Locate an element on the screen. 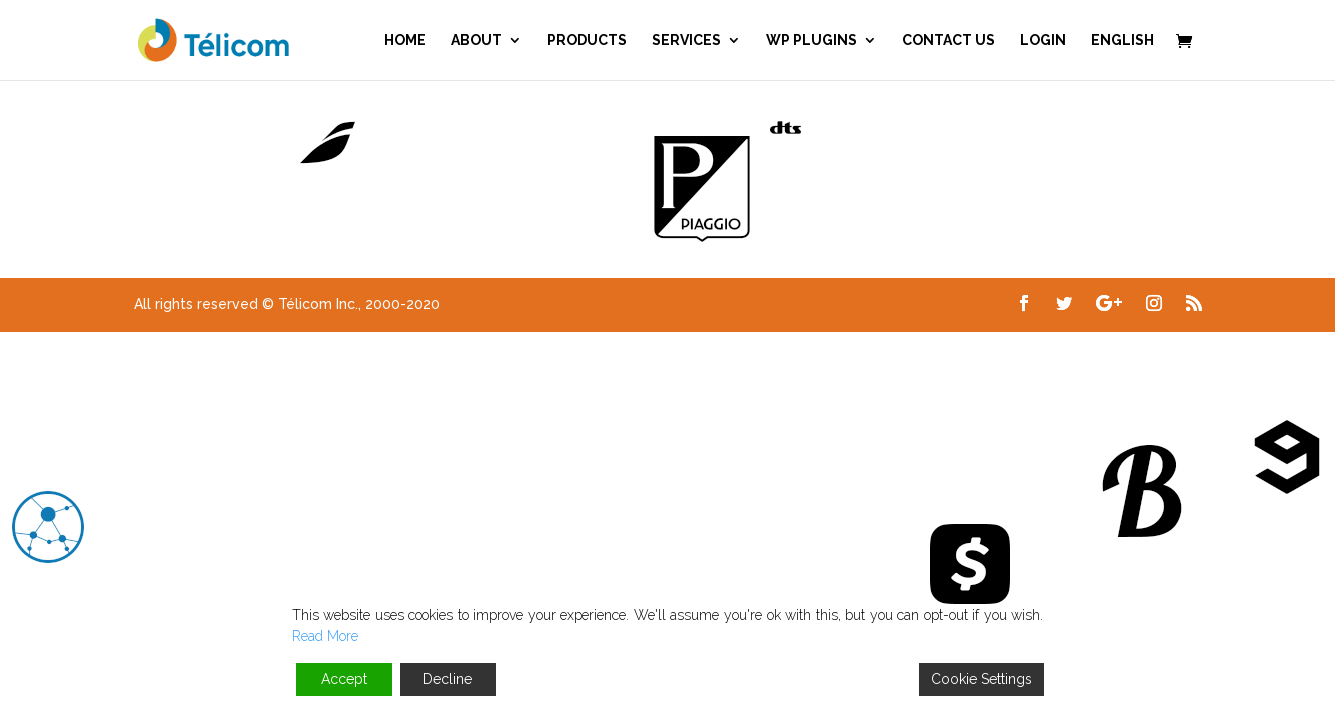  buefy framework logo is located at coordinates (1142, 491).